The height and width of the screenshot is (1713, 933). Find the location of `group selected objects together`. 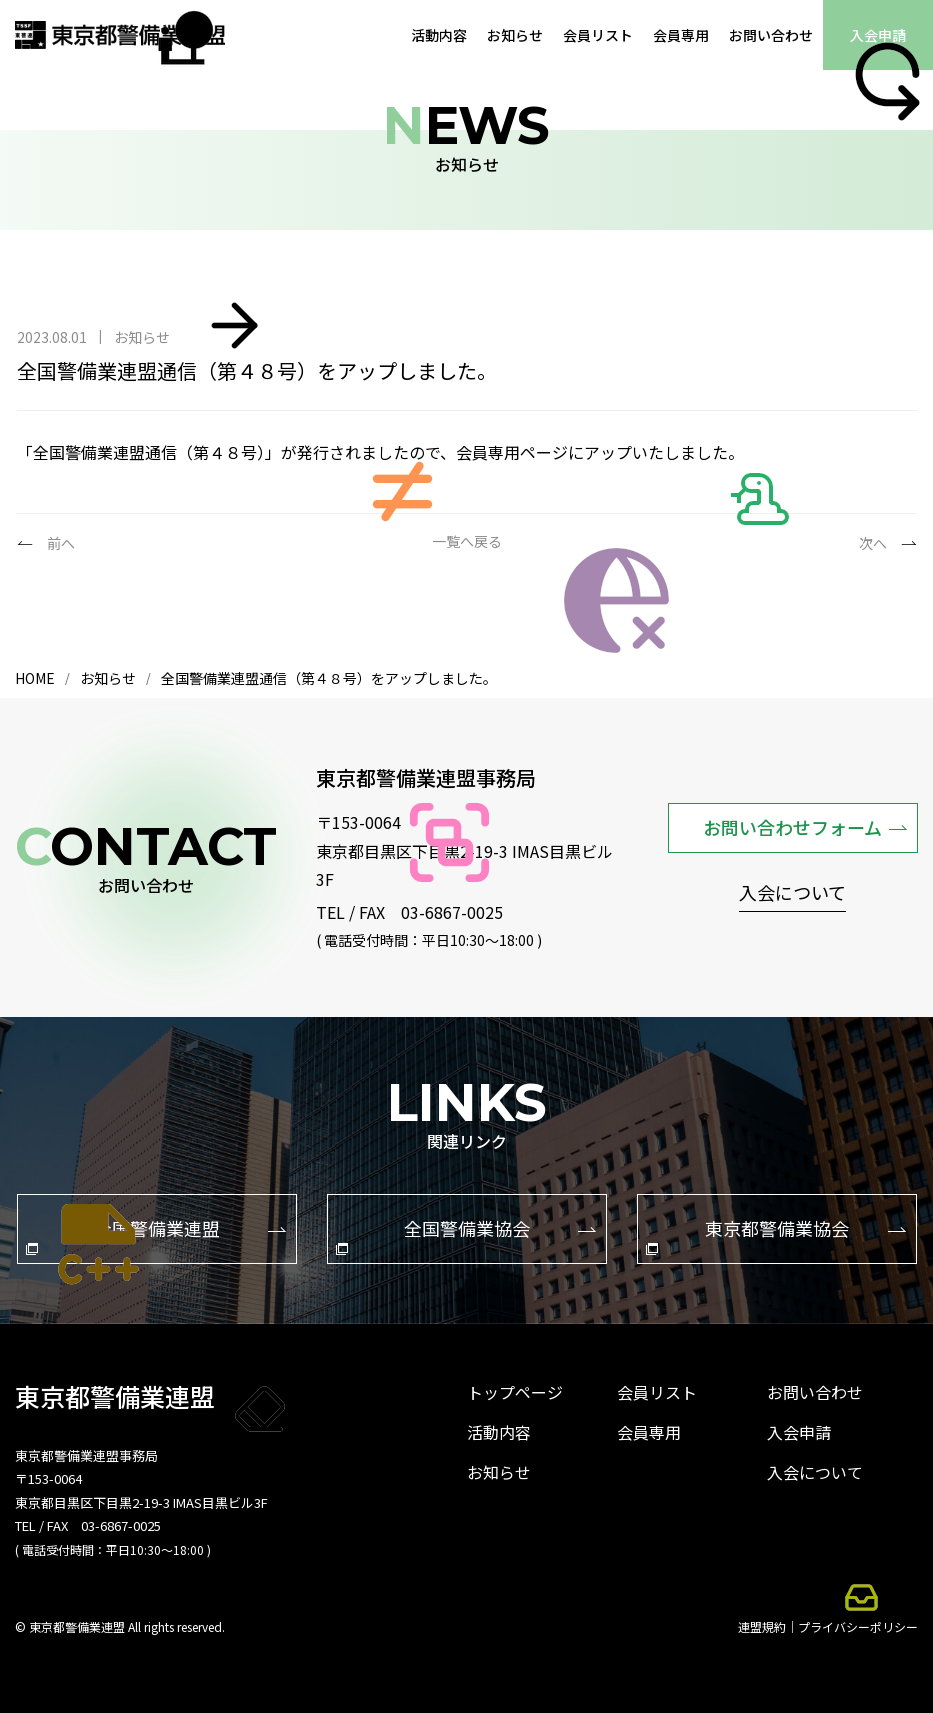

group selected objects together is located at coordinates (449, 842).